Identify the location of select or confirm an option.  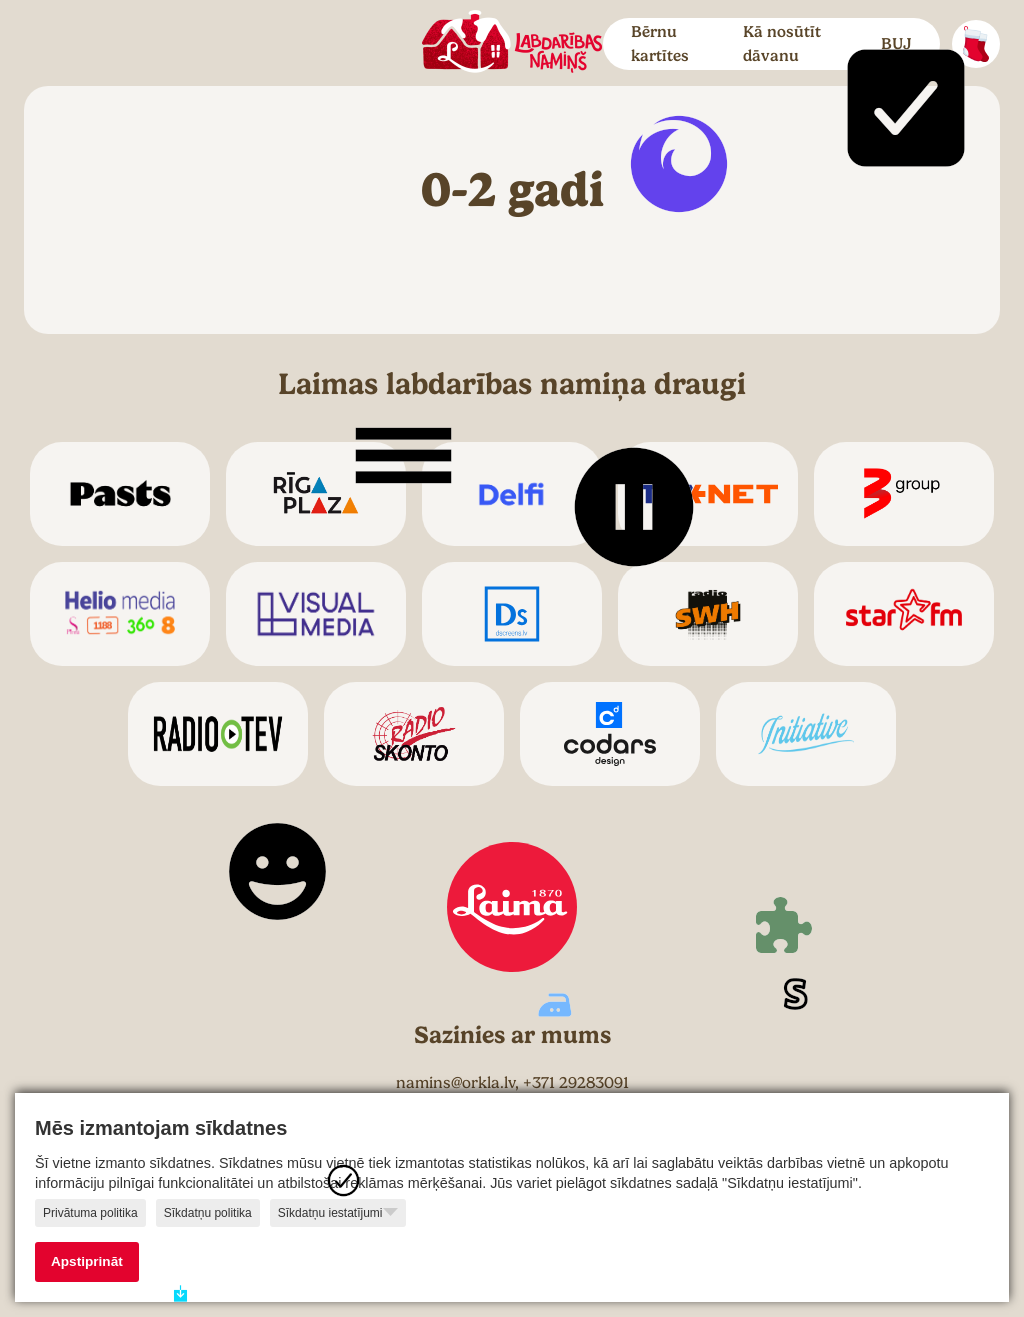
(906, 108).